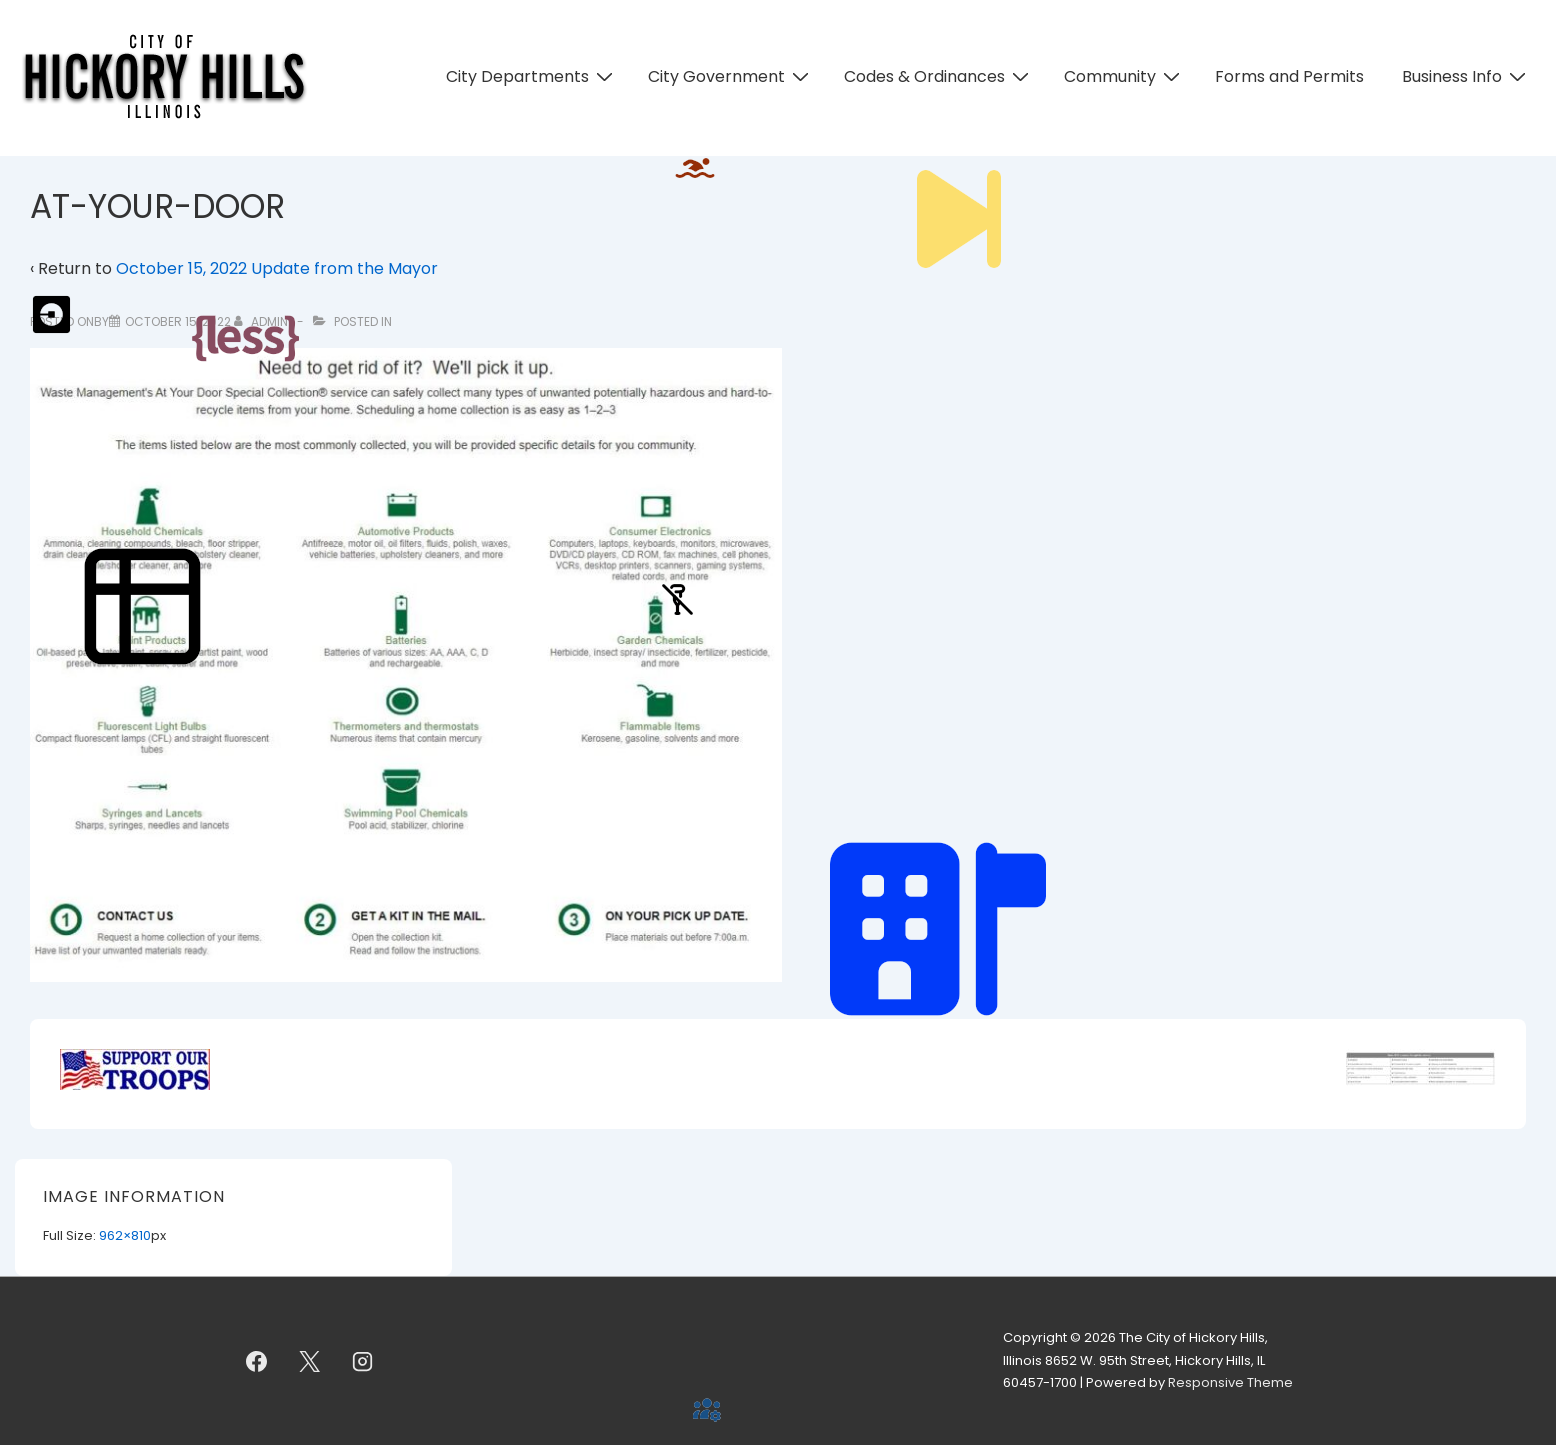 This screenshot has width=1556, height=1445. What do you see at coordinates (677, 599) in the screenshot?
I see `indicates crutches or mobility aid not needed` at bounding box center [677, 599].